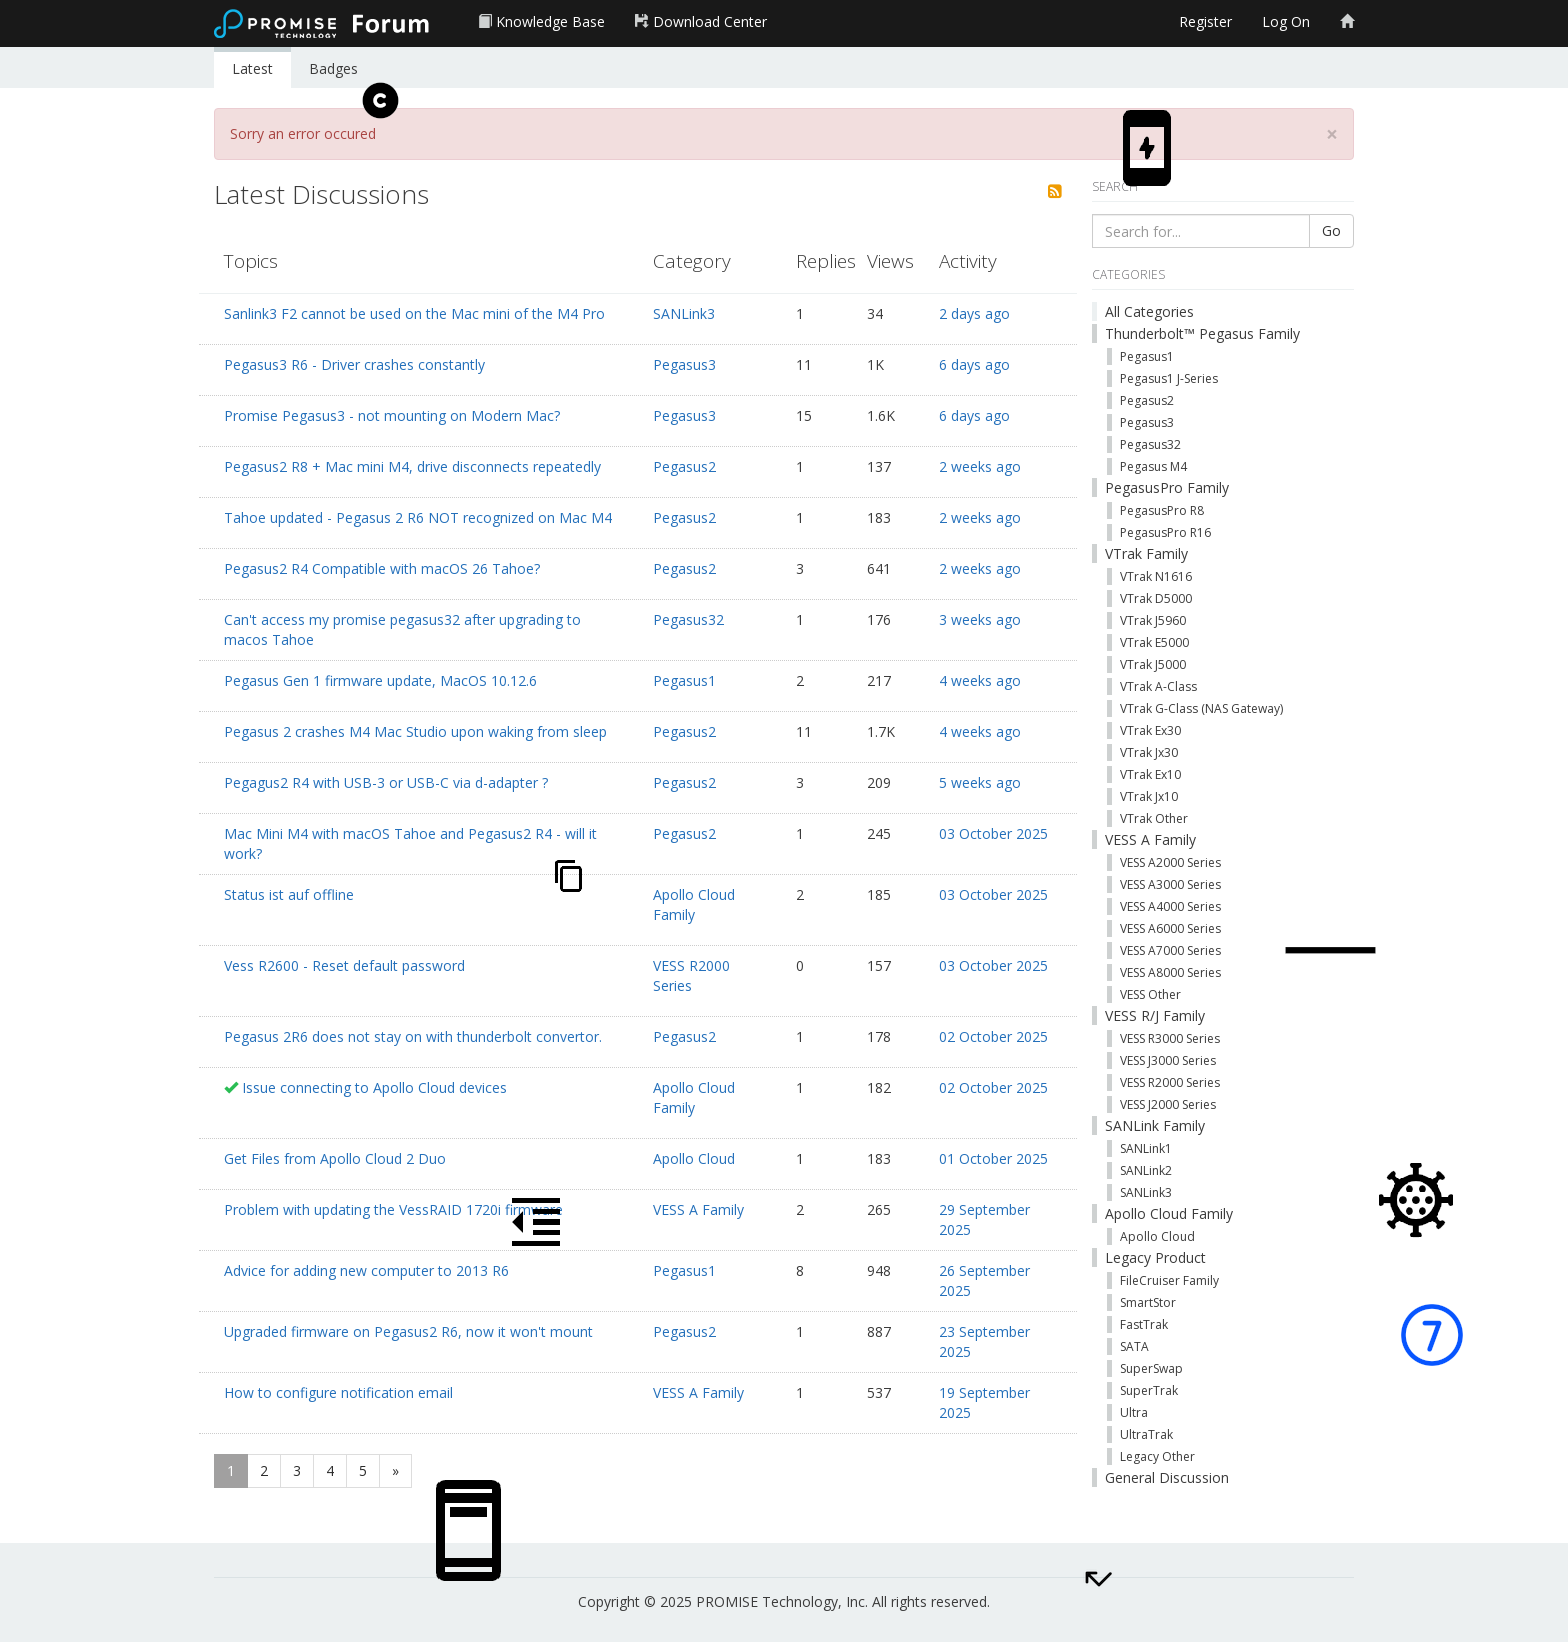  What do you see at coordinates (1432, 1335) in the screenshot?
I see `indicates step 7 in a numbered sequence` at bounding box center [1432, 1335].